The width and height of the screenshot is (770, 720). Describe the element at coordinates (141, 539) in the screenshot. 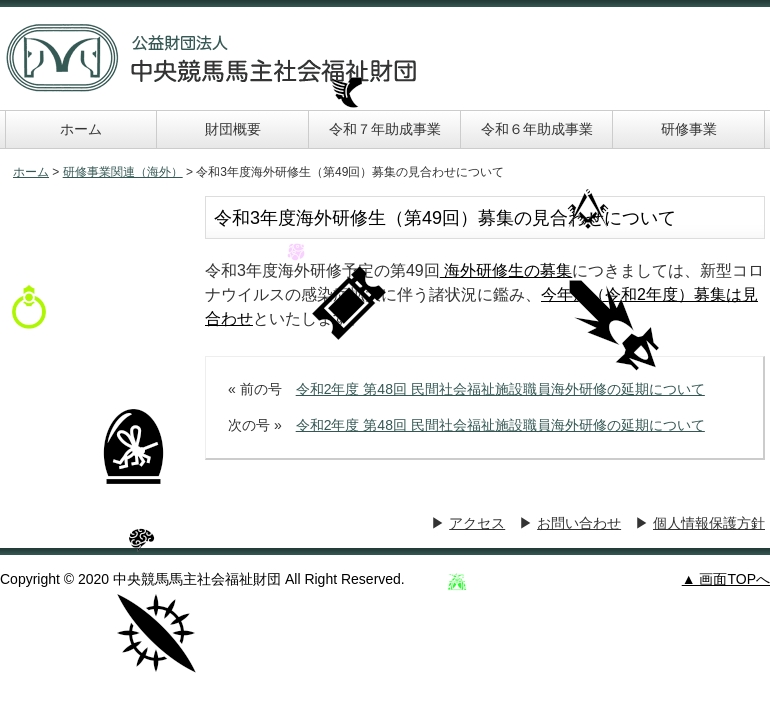

I see `access AI or smart features` at that location.